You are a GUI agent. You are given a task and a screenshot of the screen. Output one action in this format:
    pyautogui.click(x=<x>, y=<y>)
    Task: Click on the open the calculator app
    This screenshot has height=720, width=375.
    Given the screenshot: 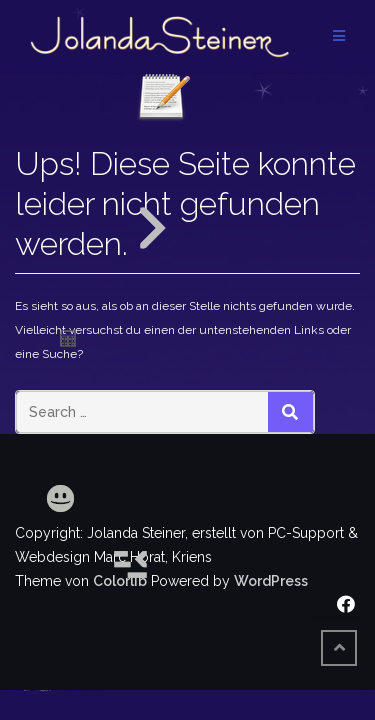 What is the action you would take?
    pyautogui.click(x=67, y=338)
    